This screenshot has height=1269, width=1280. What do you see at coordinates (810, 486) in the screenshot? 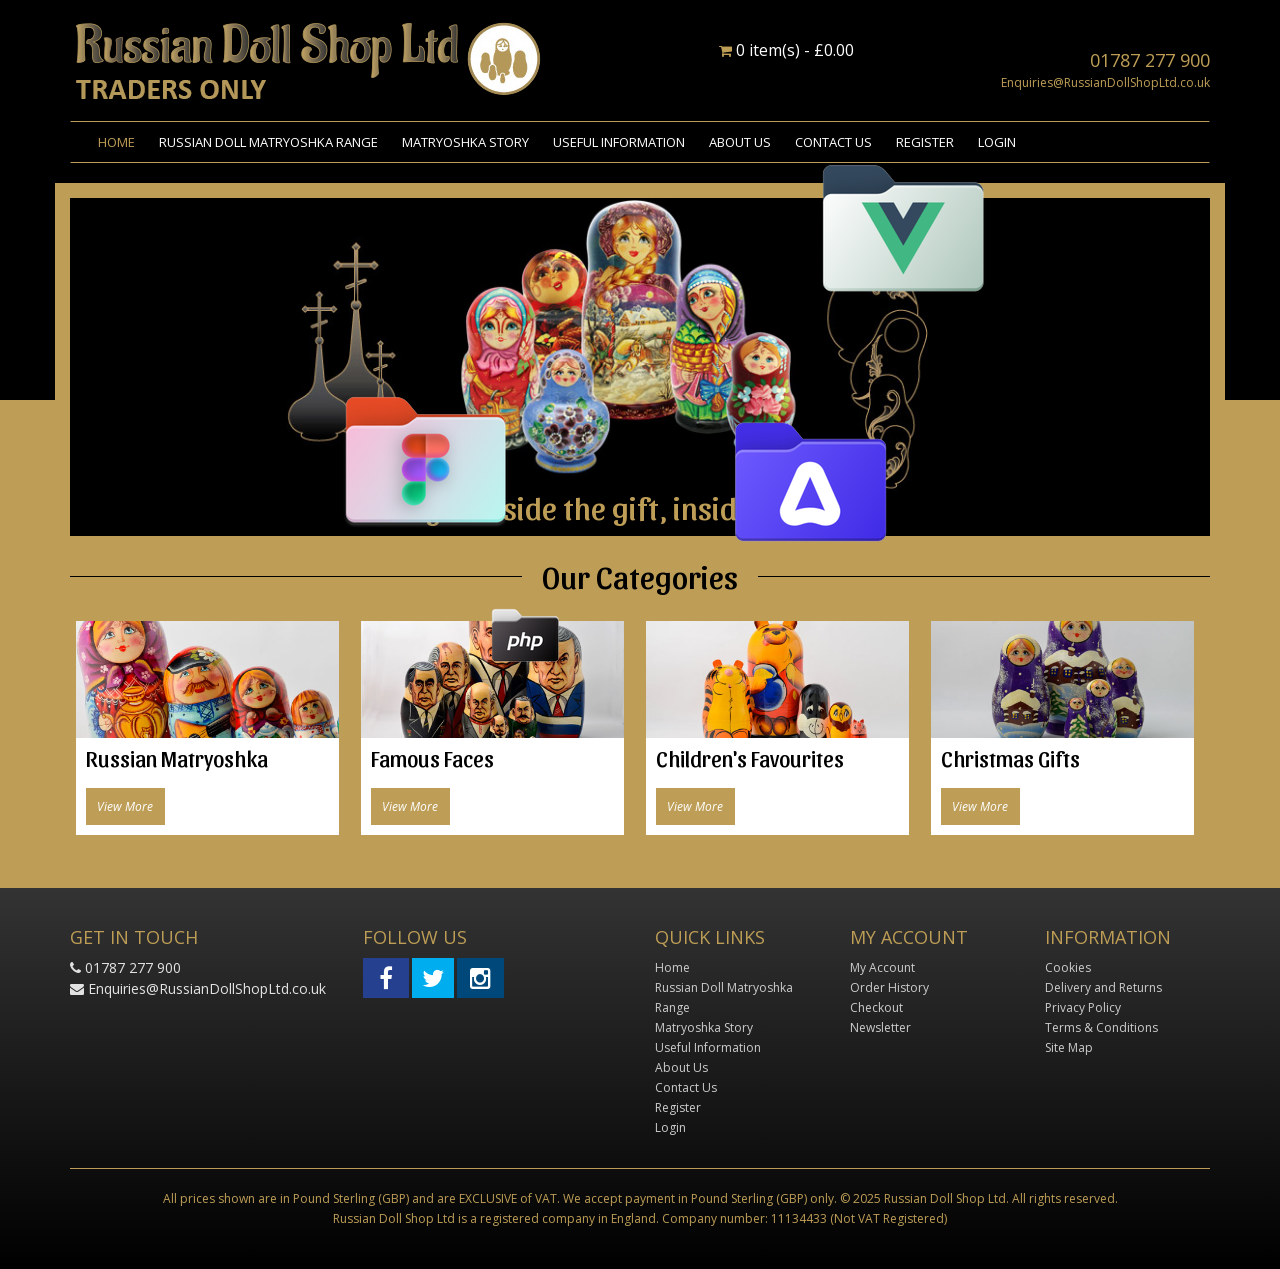
I see `open adonis project folder` at bounding box center [810, 486].